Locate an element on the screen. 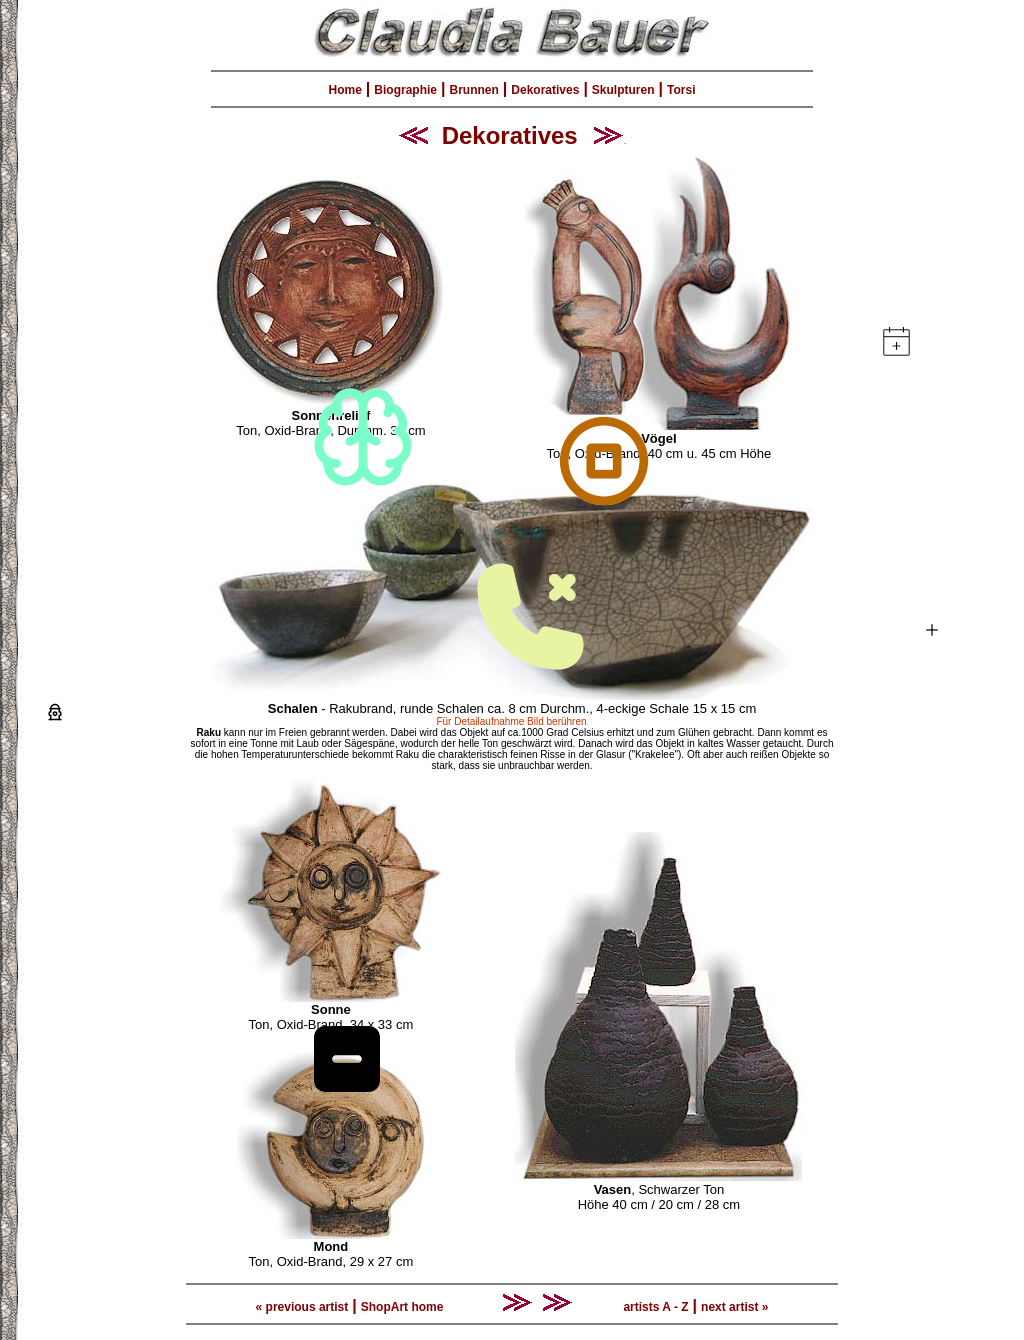 The width and height of the screenshot is (1024, 1340). add a new item is located at coordinates (932, 630).